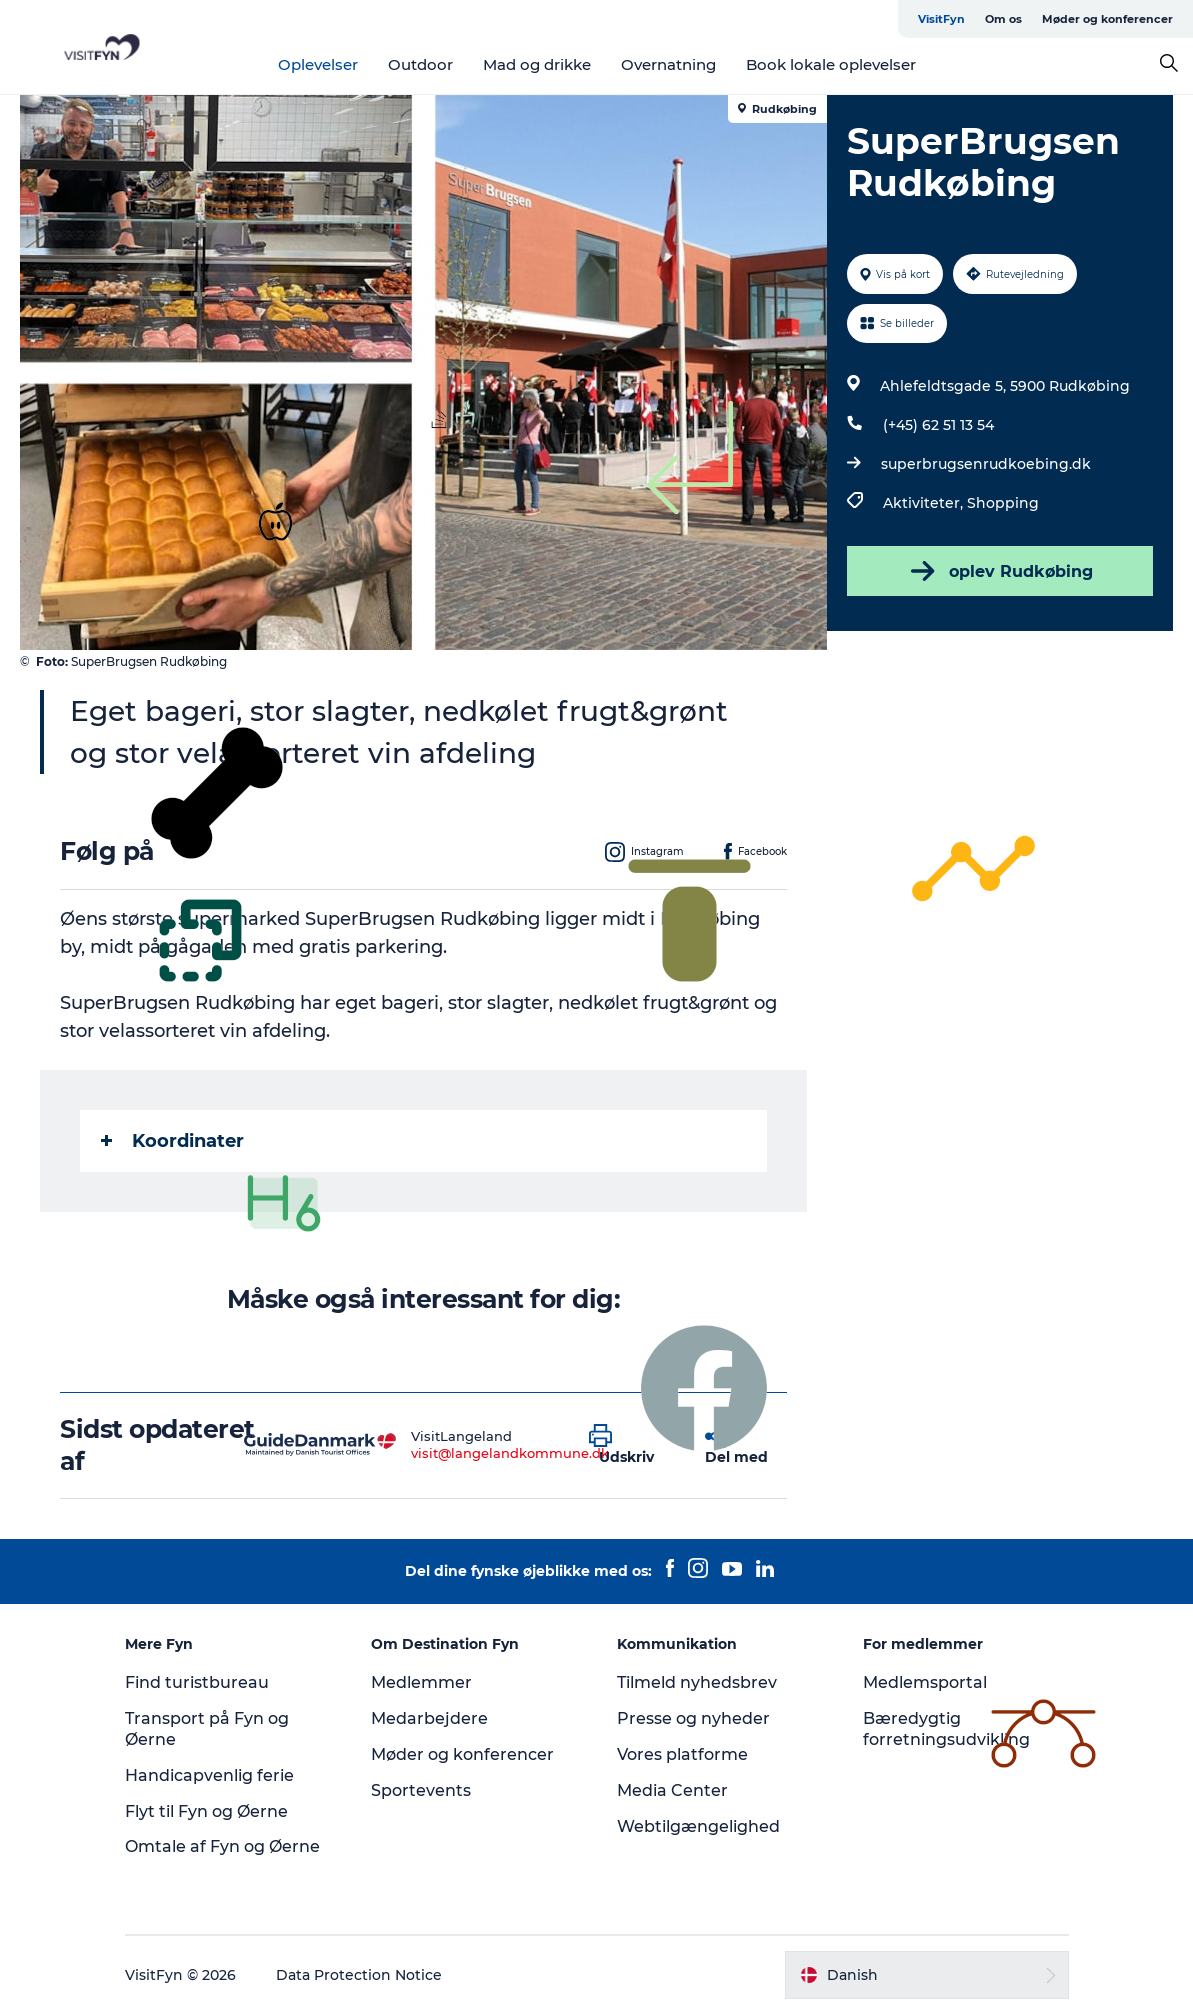  What do you see at coordinates (704, 1388) in the screenshot?
I see `open Facebook app` at bounding box center [704, 1388].